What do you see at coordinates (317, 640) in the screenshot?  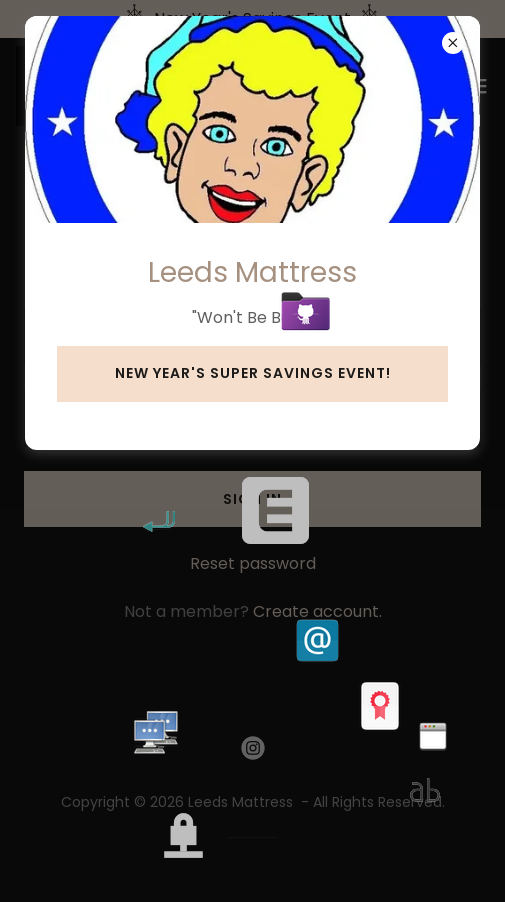 I see `manage online accounts and connected services` at bounding box center [317, 640].